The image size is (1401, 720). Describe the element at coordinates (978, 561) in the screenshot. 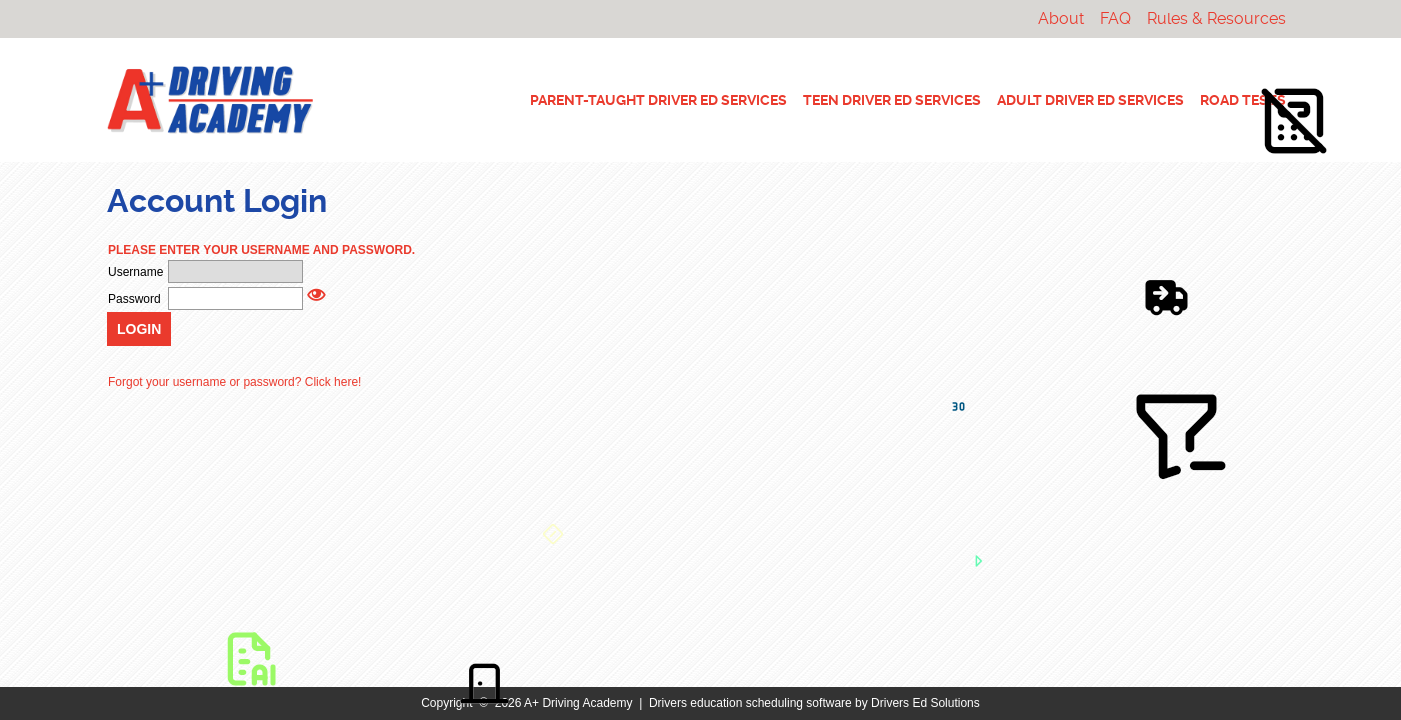

I see `navigate to the next item or screen` at that location.